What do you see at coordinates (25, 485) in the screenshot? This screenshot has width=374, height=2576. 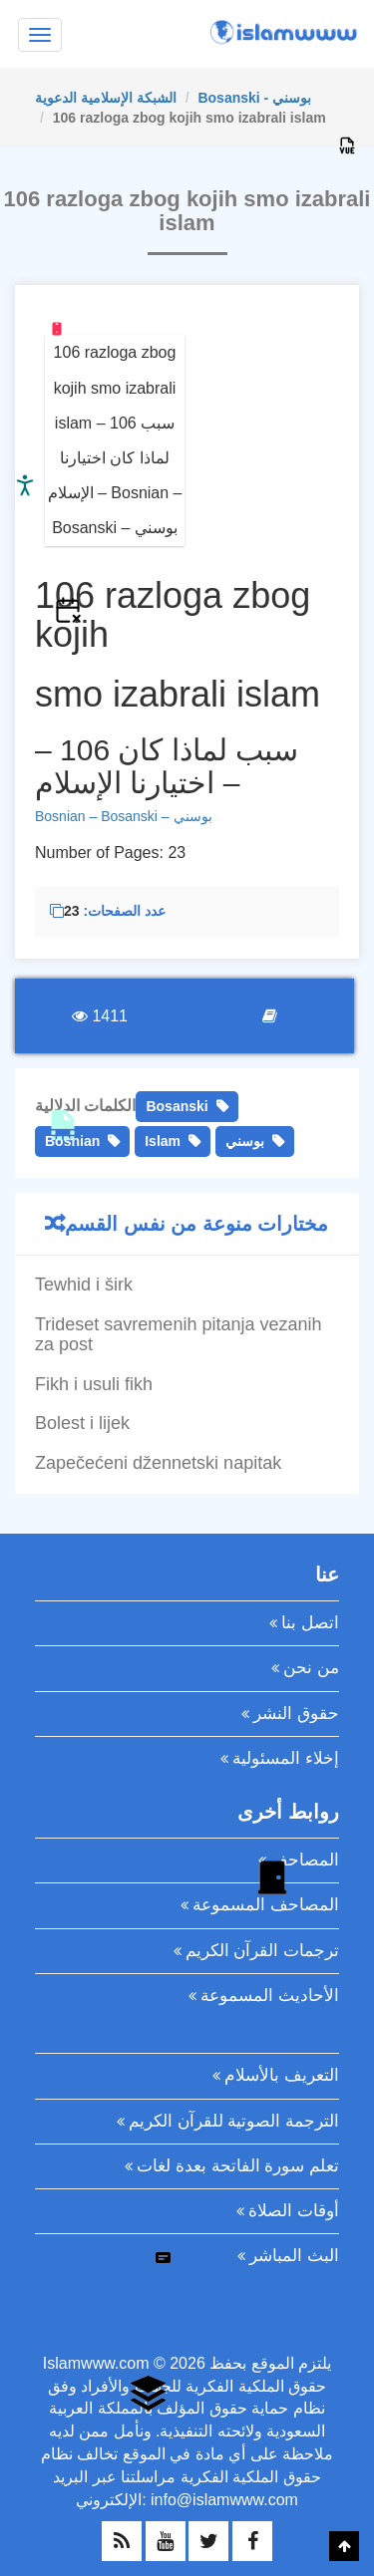 I see `indicates pedestrian or walking mode` at bounding box center [25, 485].